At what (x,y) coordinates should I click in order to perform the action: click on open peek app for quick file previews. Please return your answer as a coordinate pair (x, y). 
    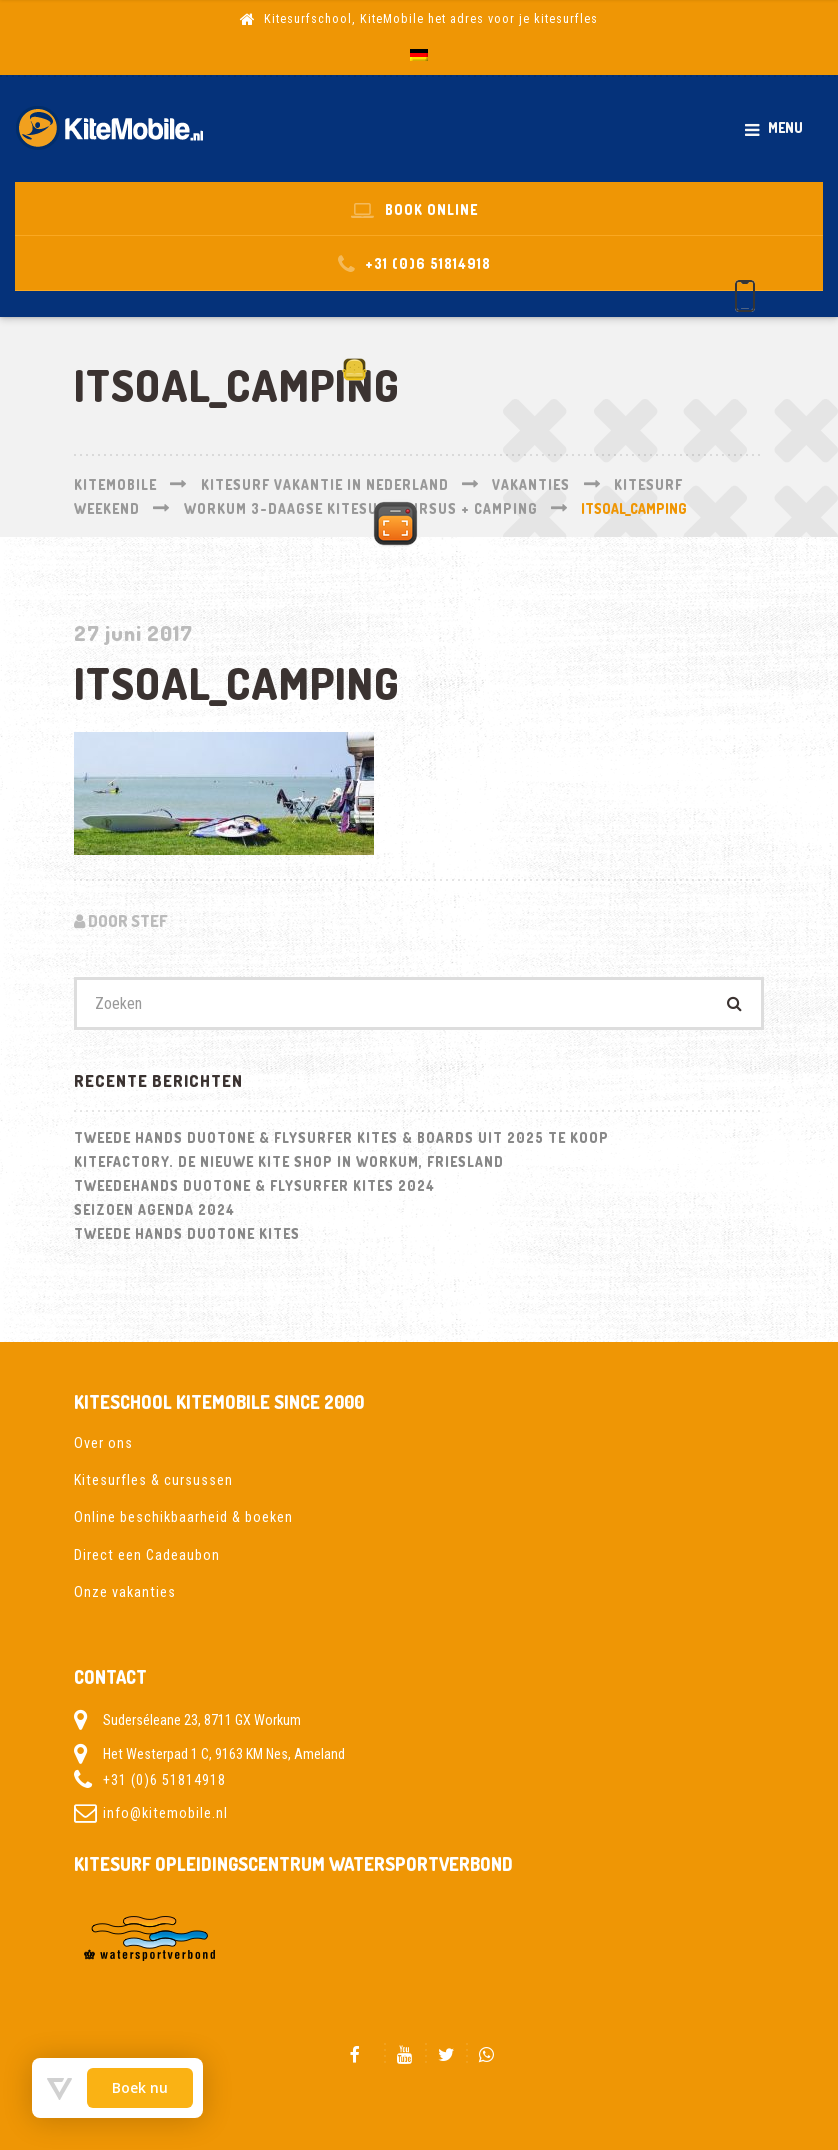
    Looking at the image, I should click on (395, 523).